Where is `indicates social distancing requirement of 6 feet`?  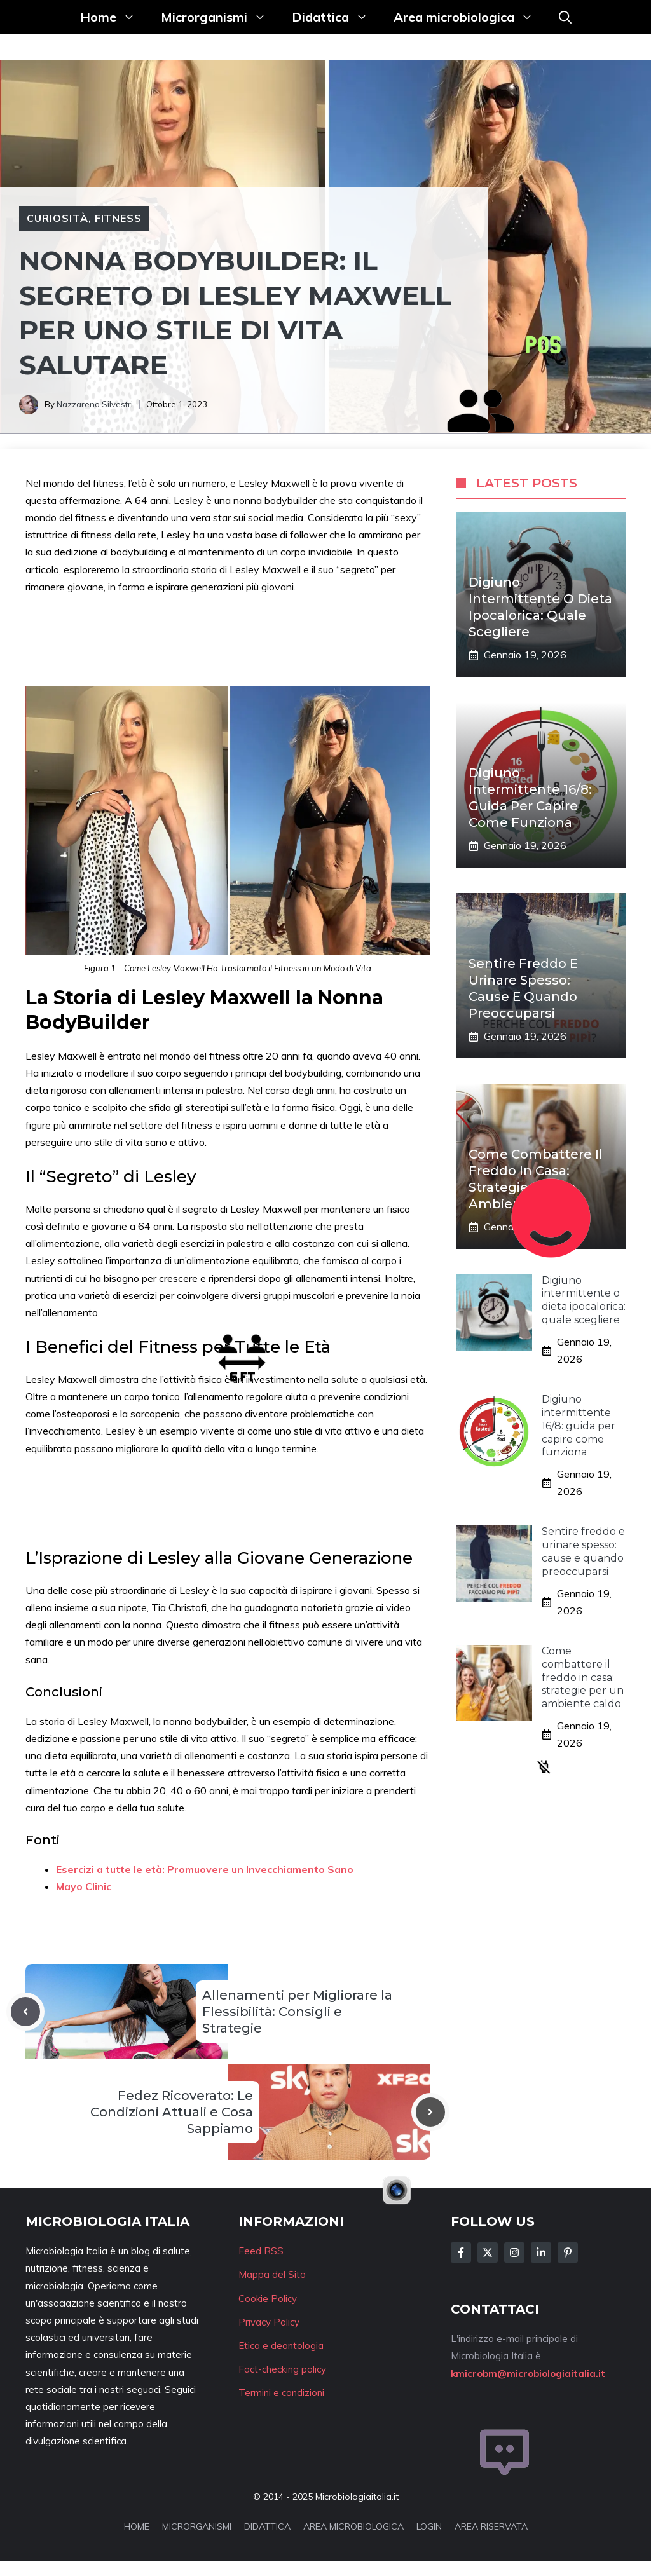
indicates social distancing requirement of 6 feet is located at coordinates (242, 1358).